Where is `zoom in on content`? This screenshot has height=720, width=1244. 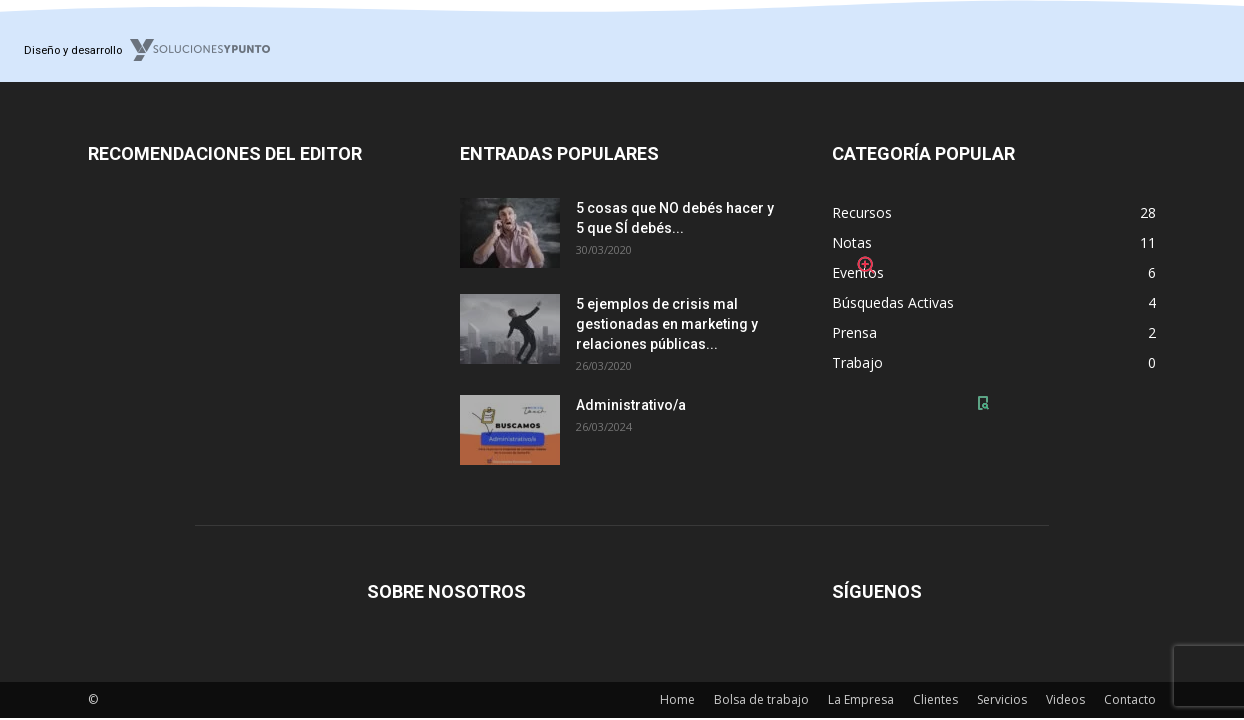
zoom in on content is located at coordinates (866, 265).